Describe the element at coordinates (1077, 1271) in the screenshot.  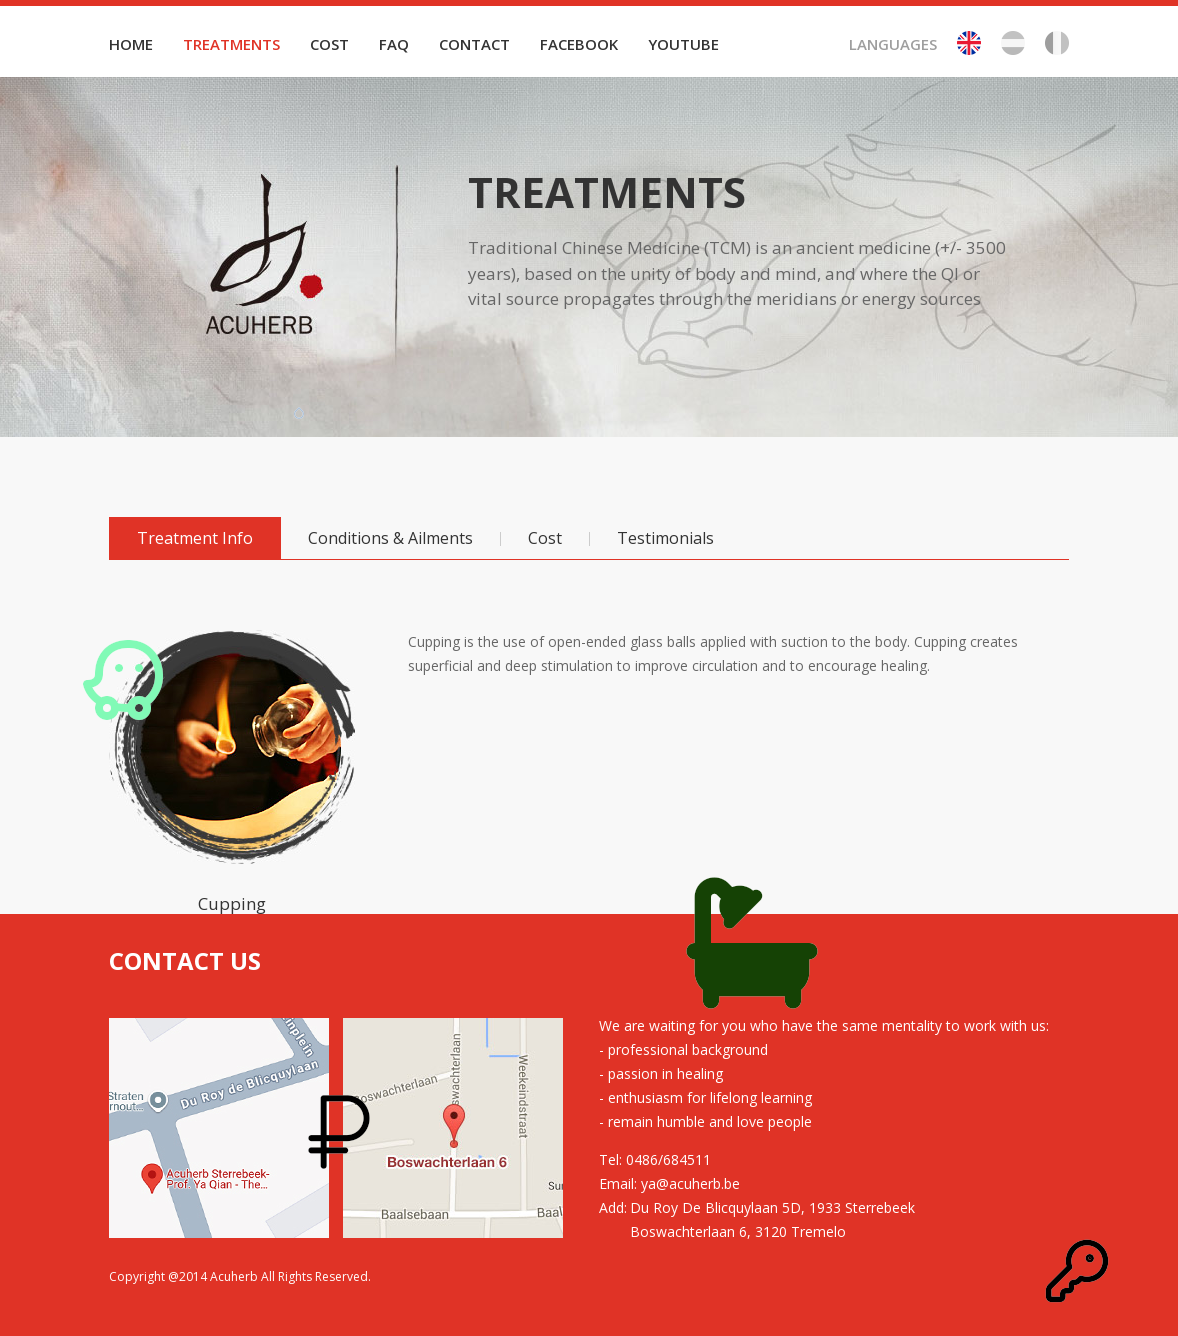
I see `access account security settings` at that location.